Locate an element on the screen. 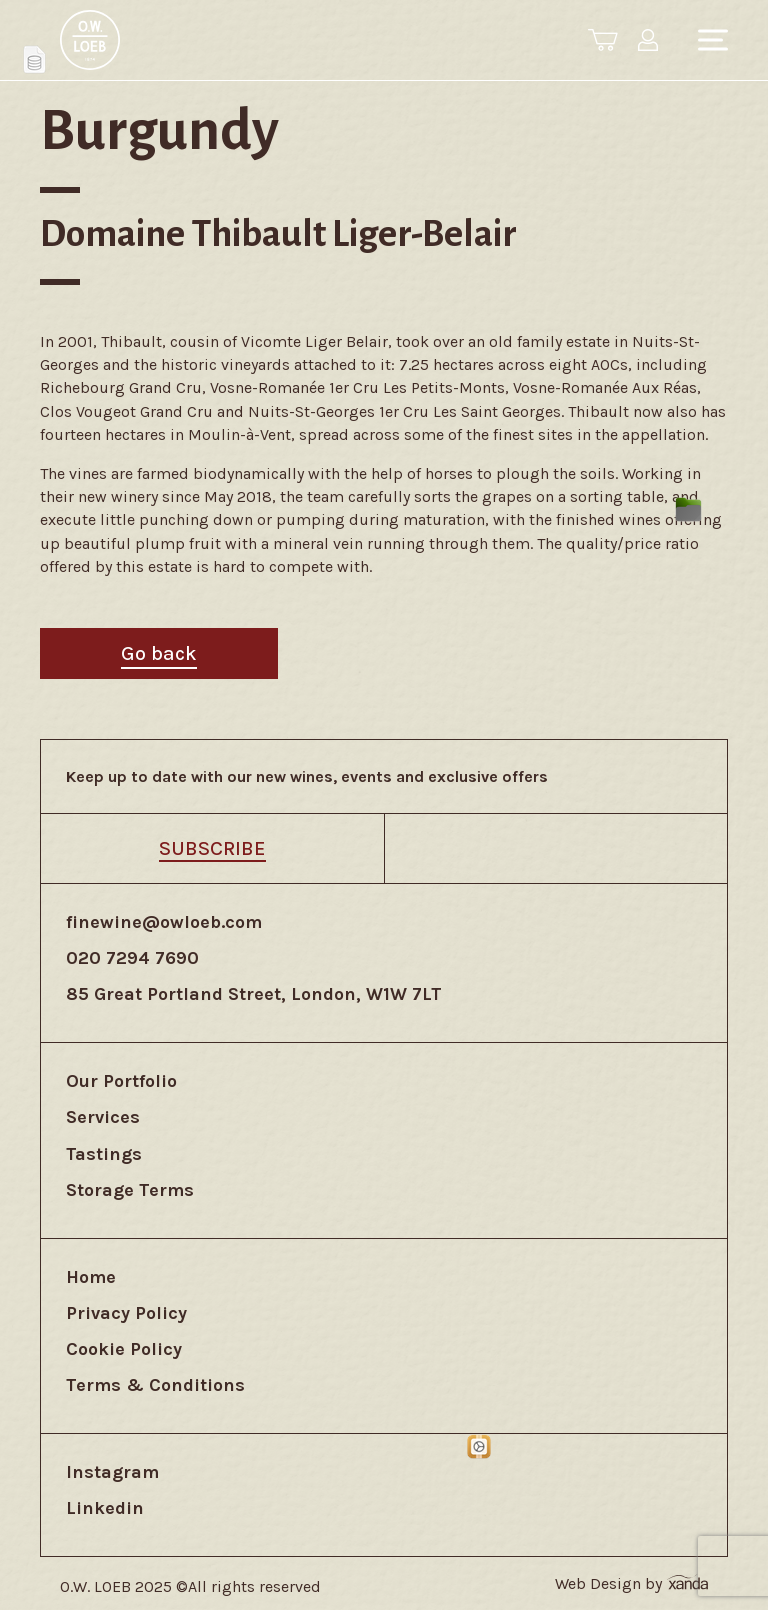  sql database file is located at coordinates (34, 59).